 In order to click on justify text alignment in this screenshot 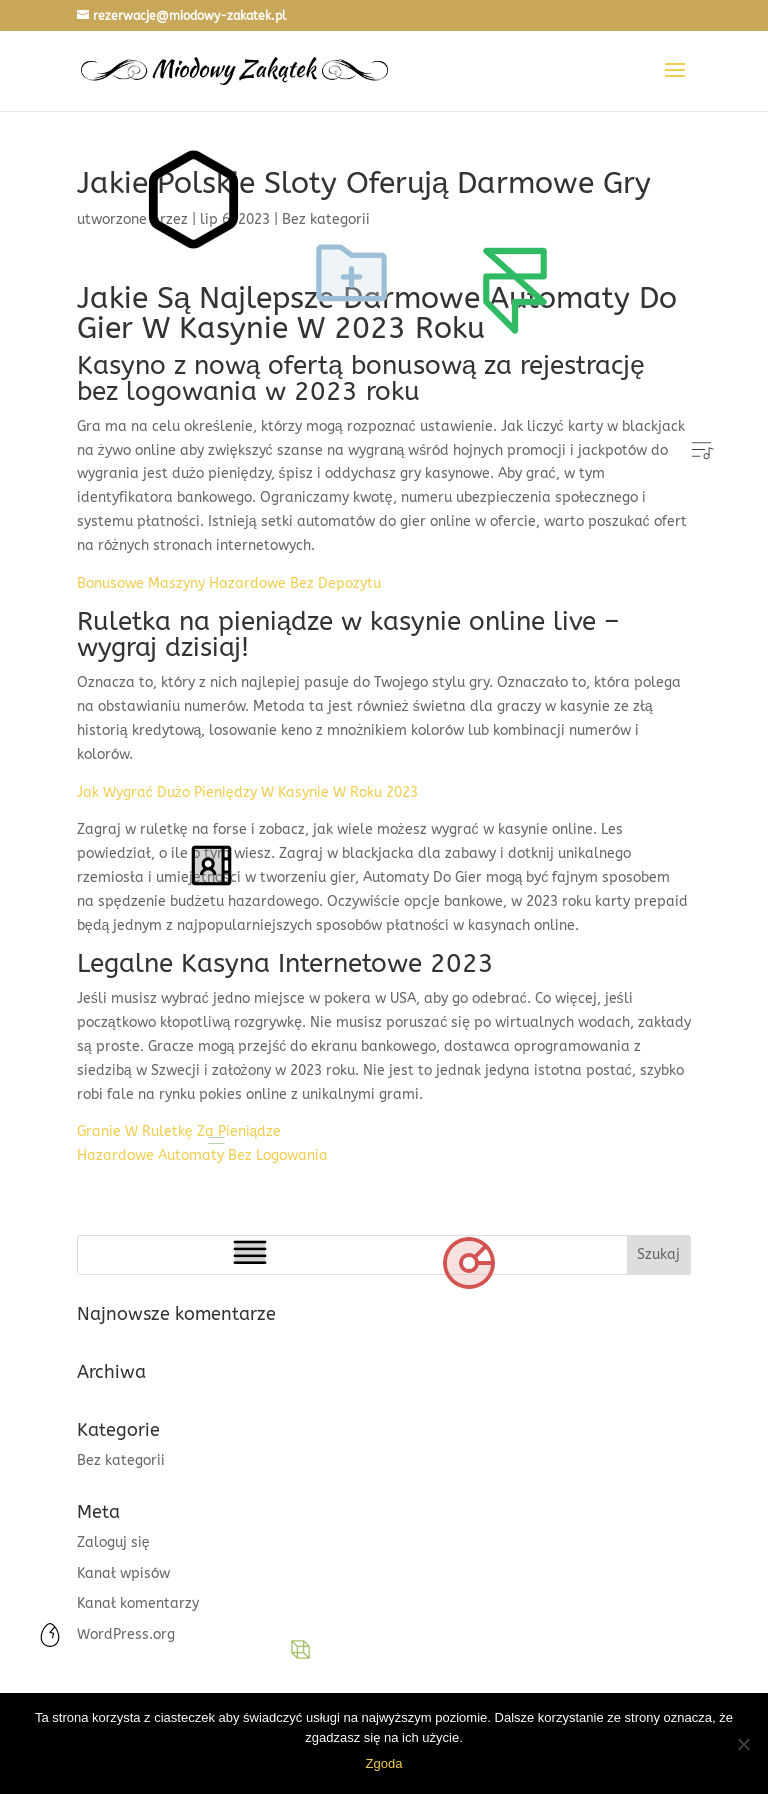, I will do `click(250, 1253)`.